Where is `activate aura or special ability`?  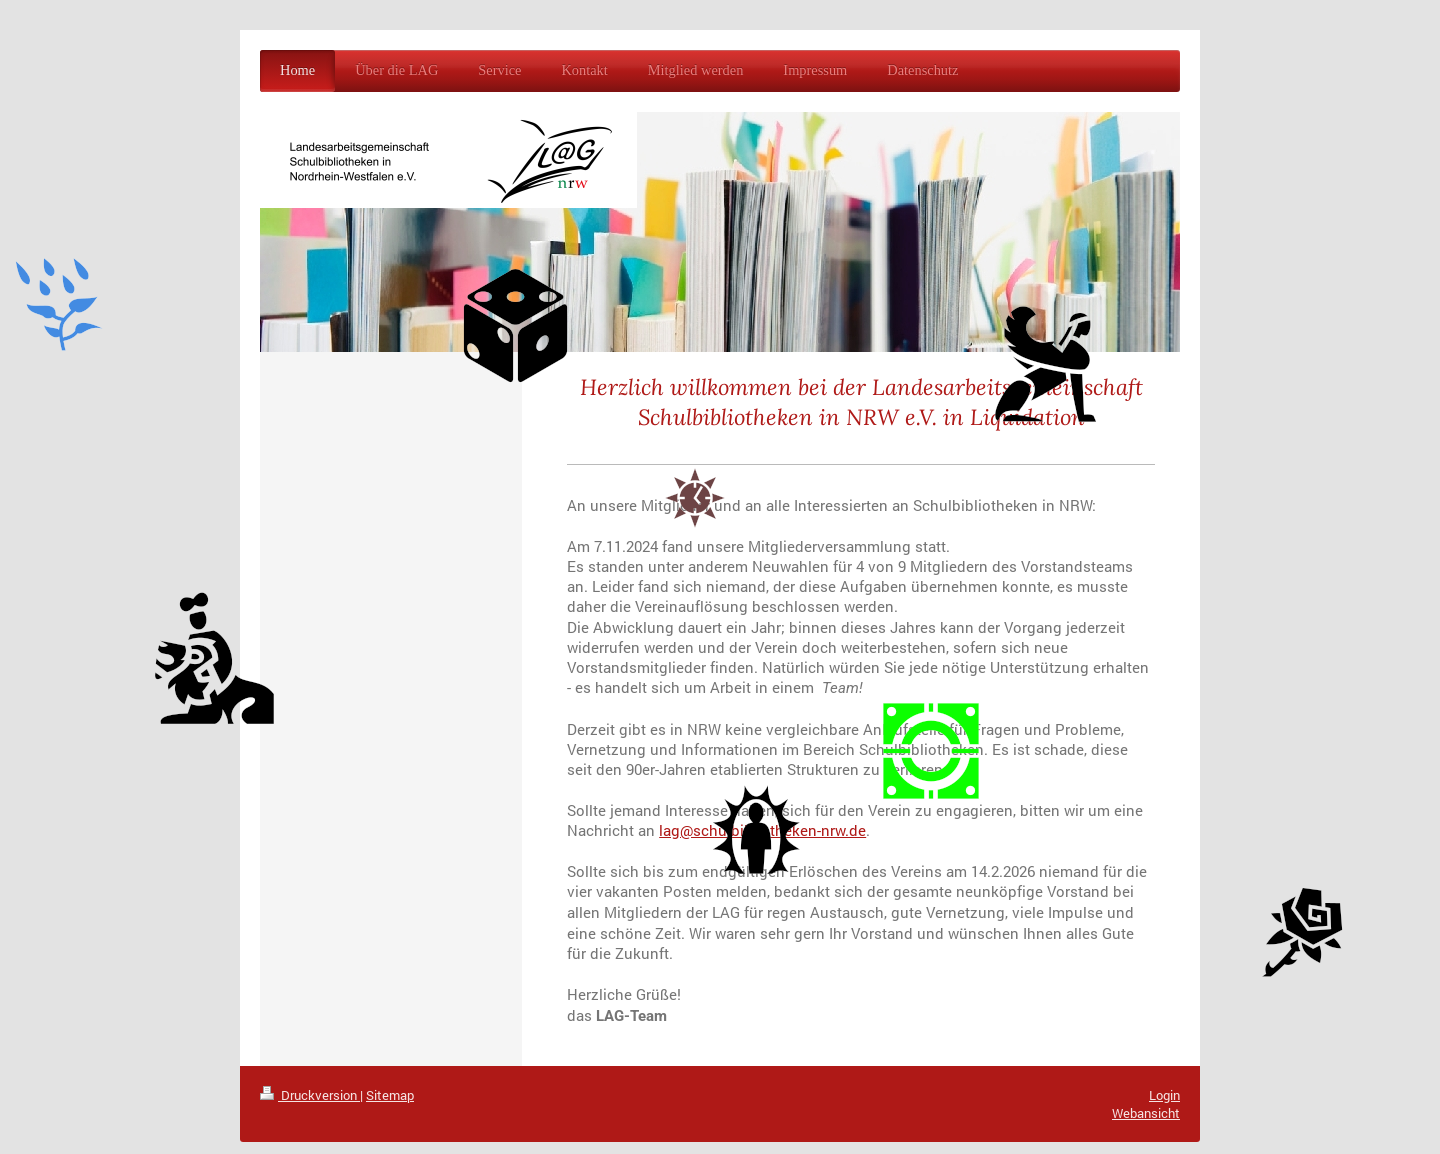
activate aura or special ability is located at coordinates (756, 830).